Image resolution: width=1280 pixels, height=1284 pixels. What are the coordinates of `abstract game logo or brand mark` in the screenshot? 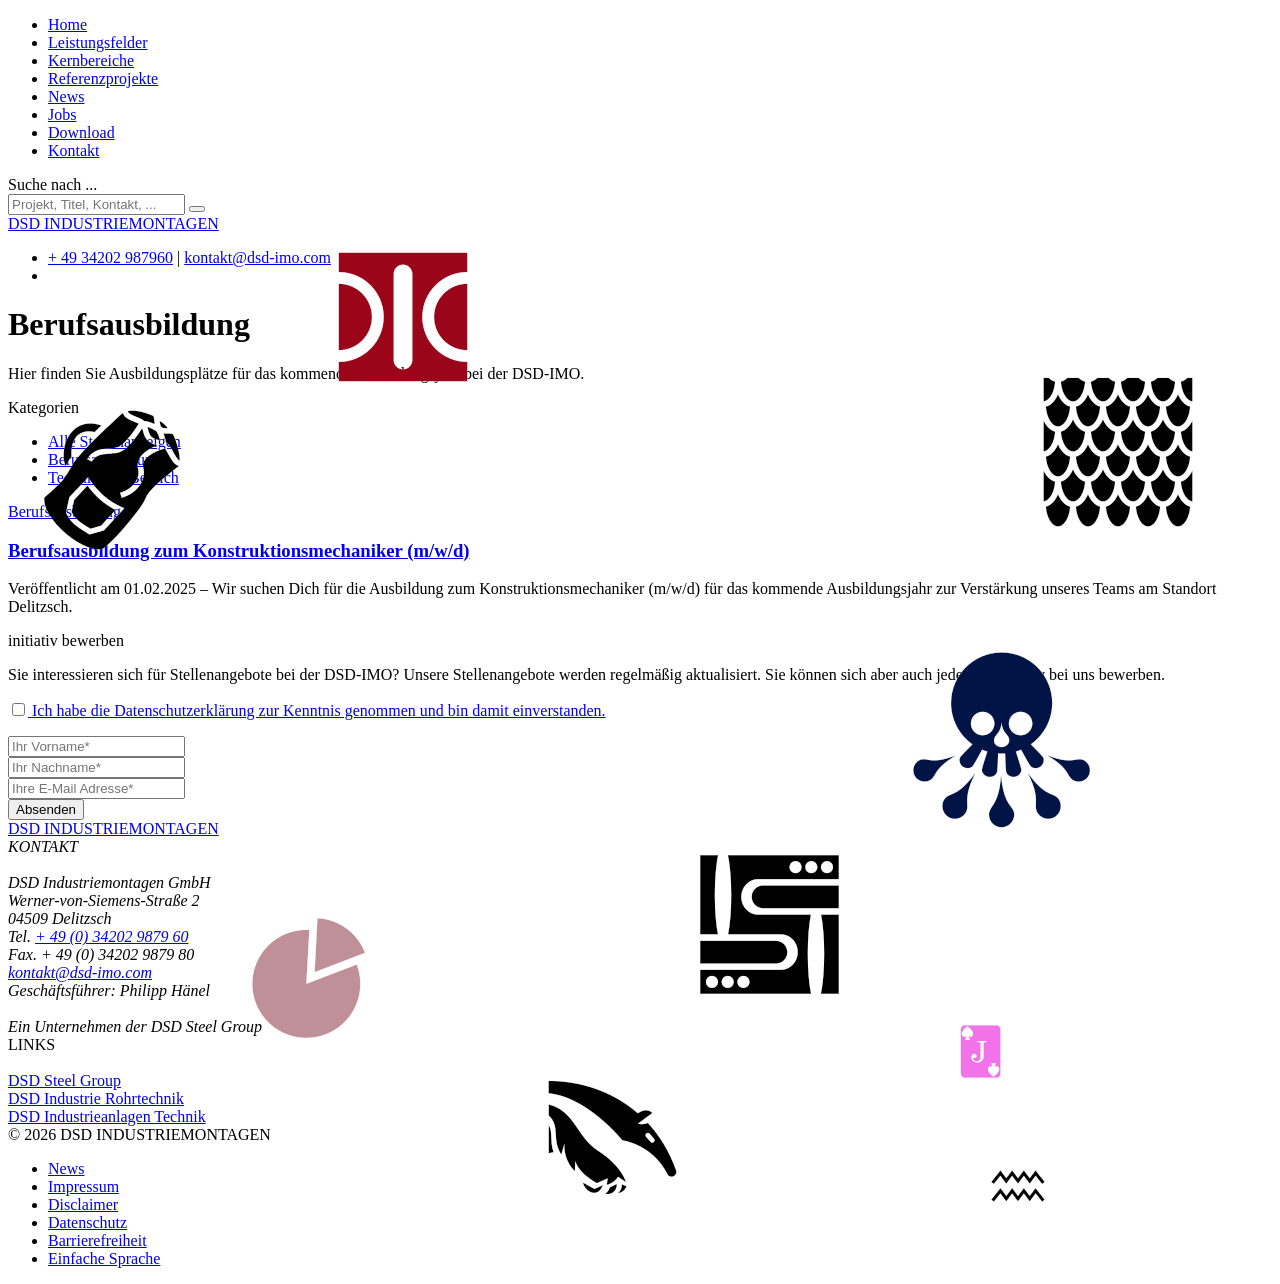 It's located at (769, 924).